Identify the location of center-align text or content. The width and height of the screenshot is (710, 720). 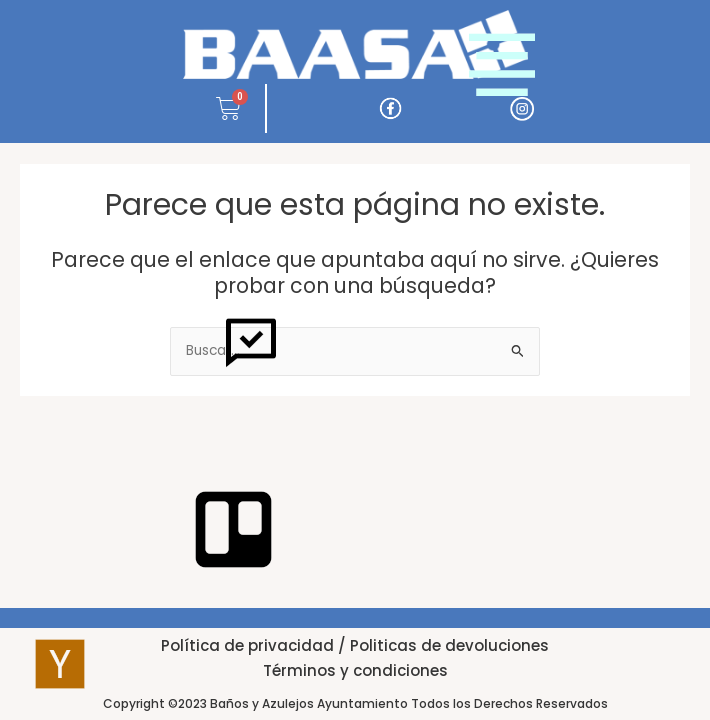
(502, 63).